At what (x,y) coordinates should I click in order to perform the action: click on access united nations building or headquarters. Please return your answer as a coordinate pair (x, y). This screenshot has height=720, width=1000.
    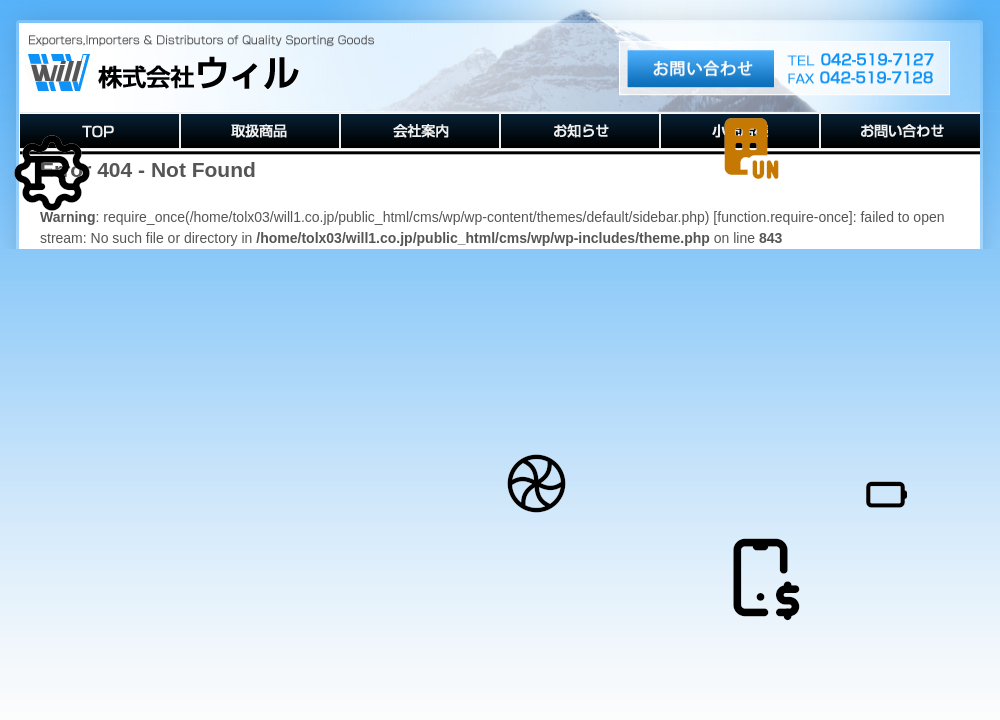
    Looking at the image, I should click on (749, 146).